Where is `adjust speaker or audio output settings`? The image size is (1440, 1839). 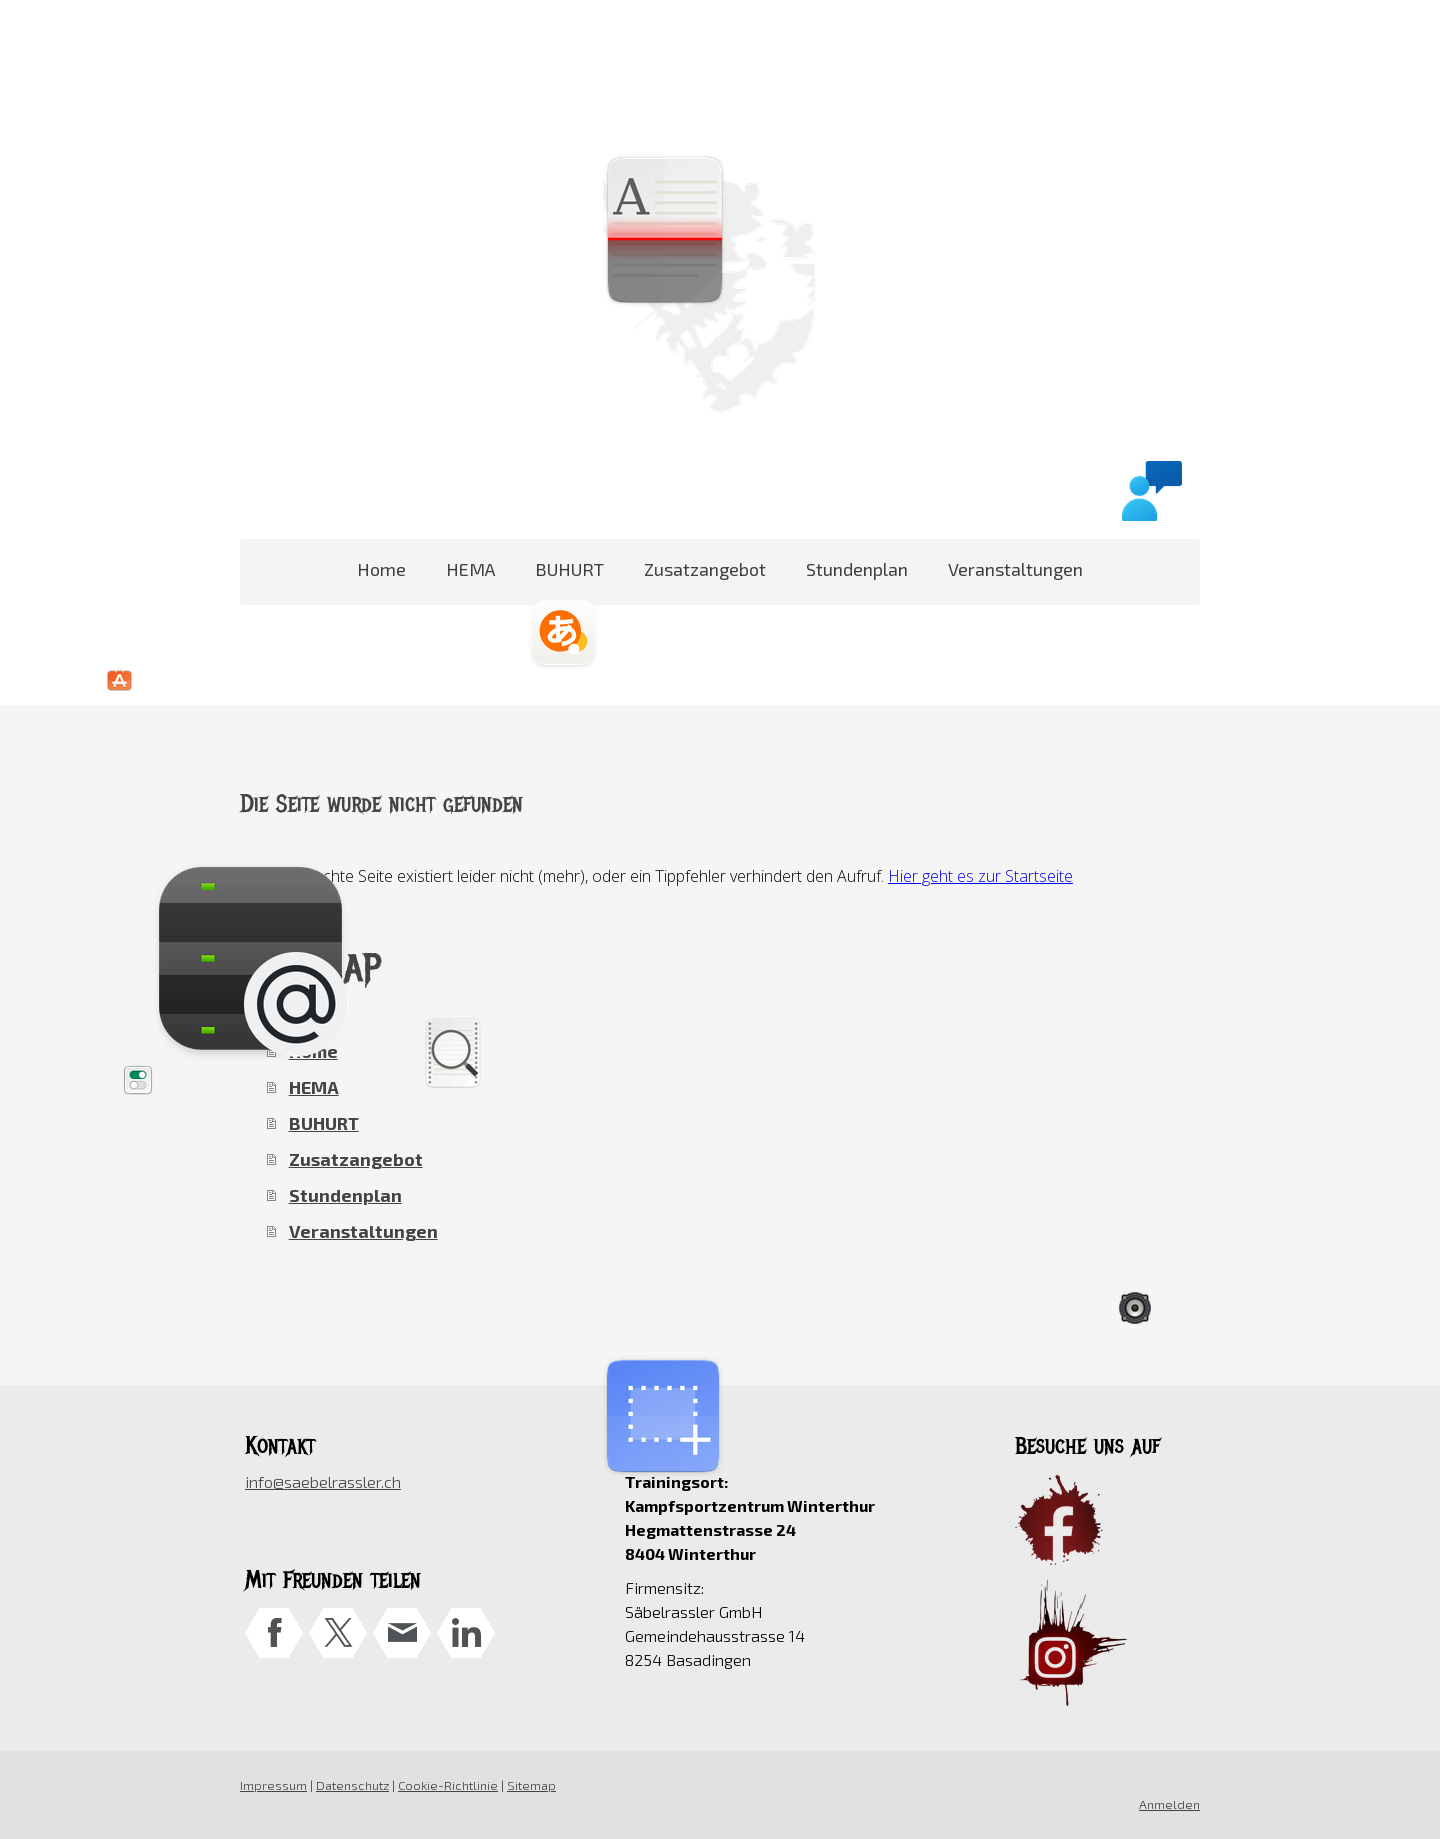
adjust speaker or audio output settings is located at coordinates (1135, 1308).